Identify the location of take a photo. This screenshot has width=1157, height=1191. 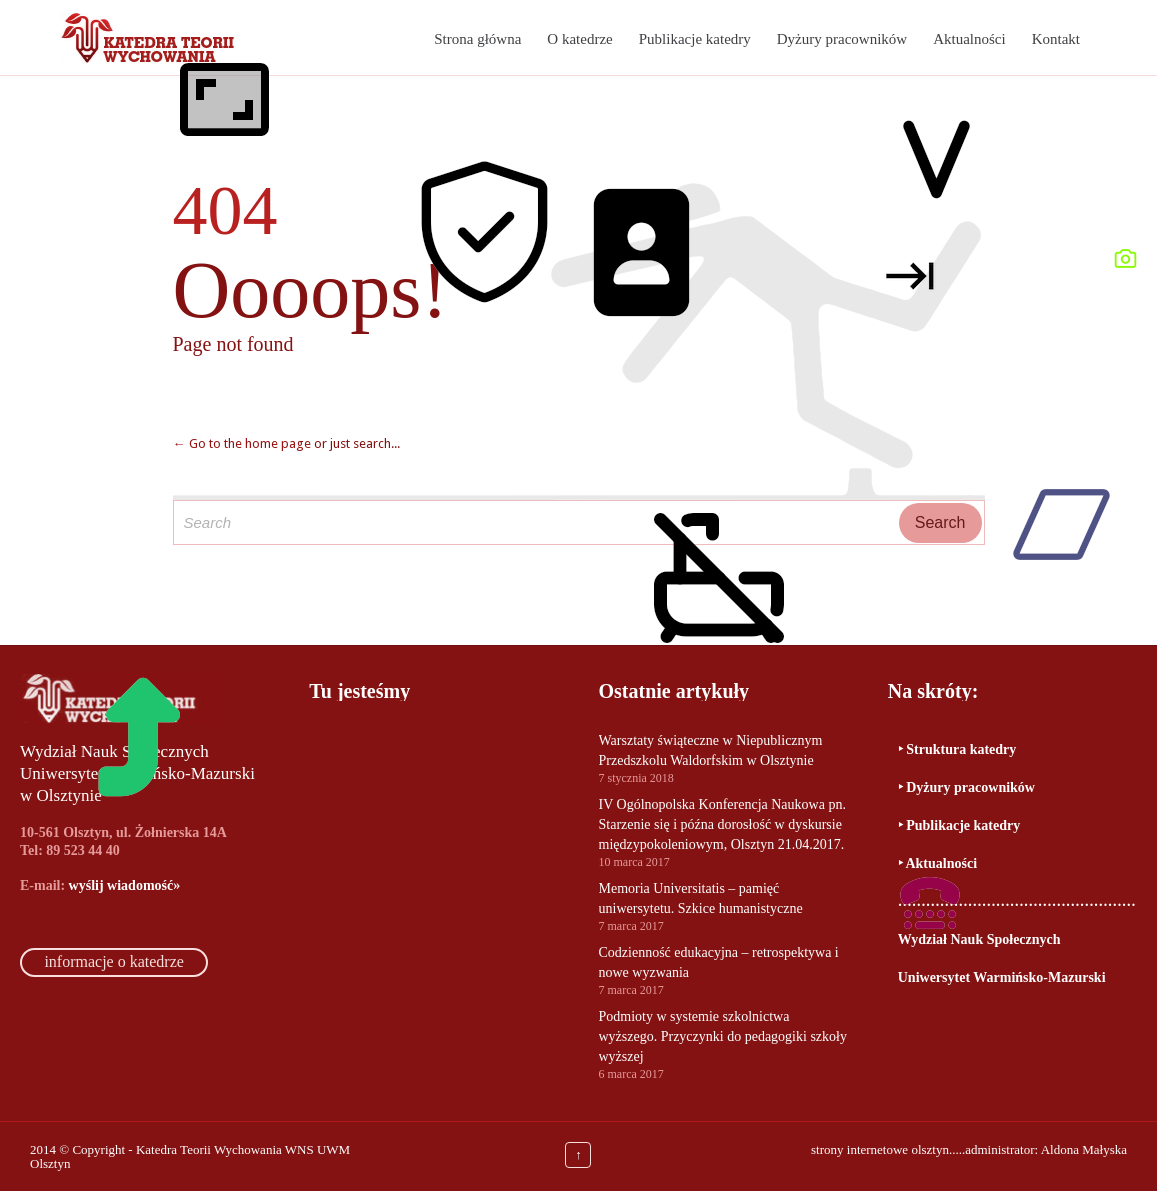
(1125, 258).